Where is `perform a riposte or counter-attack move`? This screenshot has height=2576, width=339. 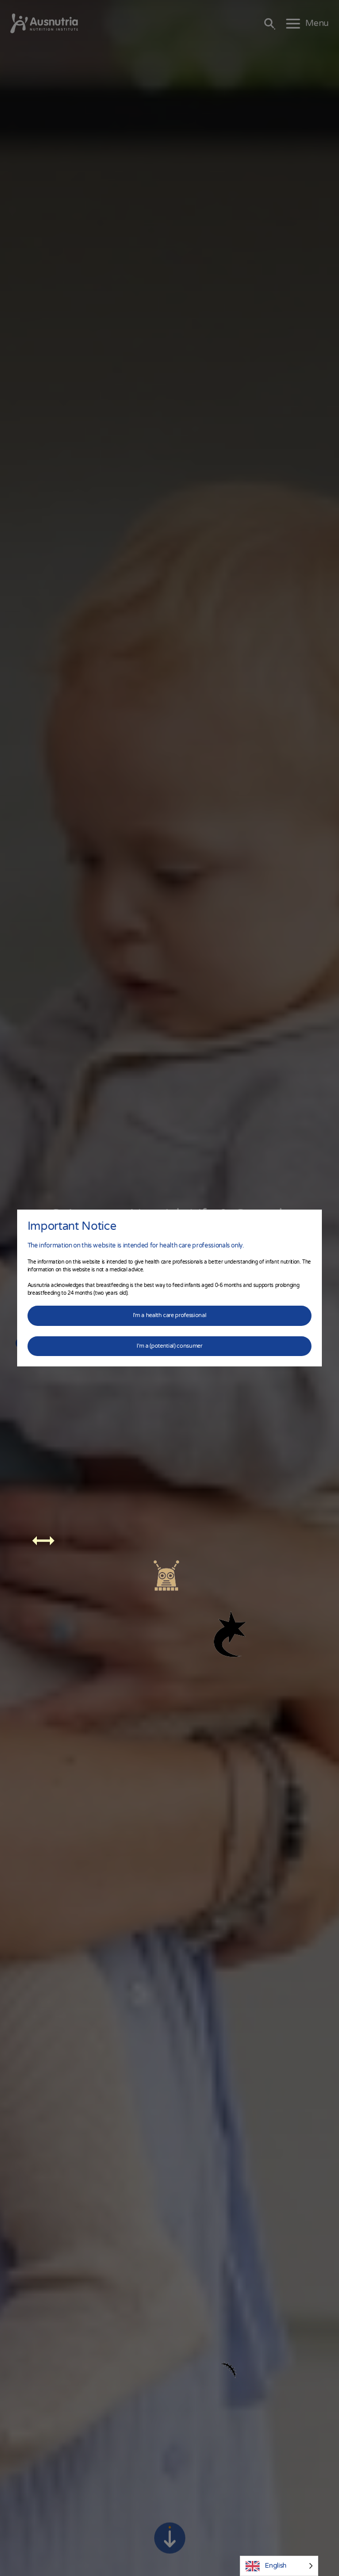
perform a riposte or counter-attack move is located at coordinates (230, 1634).